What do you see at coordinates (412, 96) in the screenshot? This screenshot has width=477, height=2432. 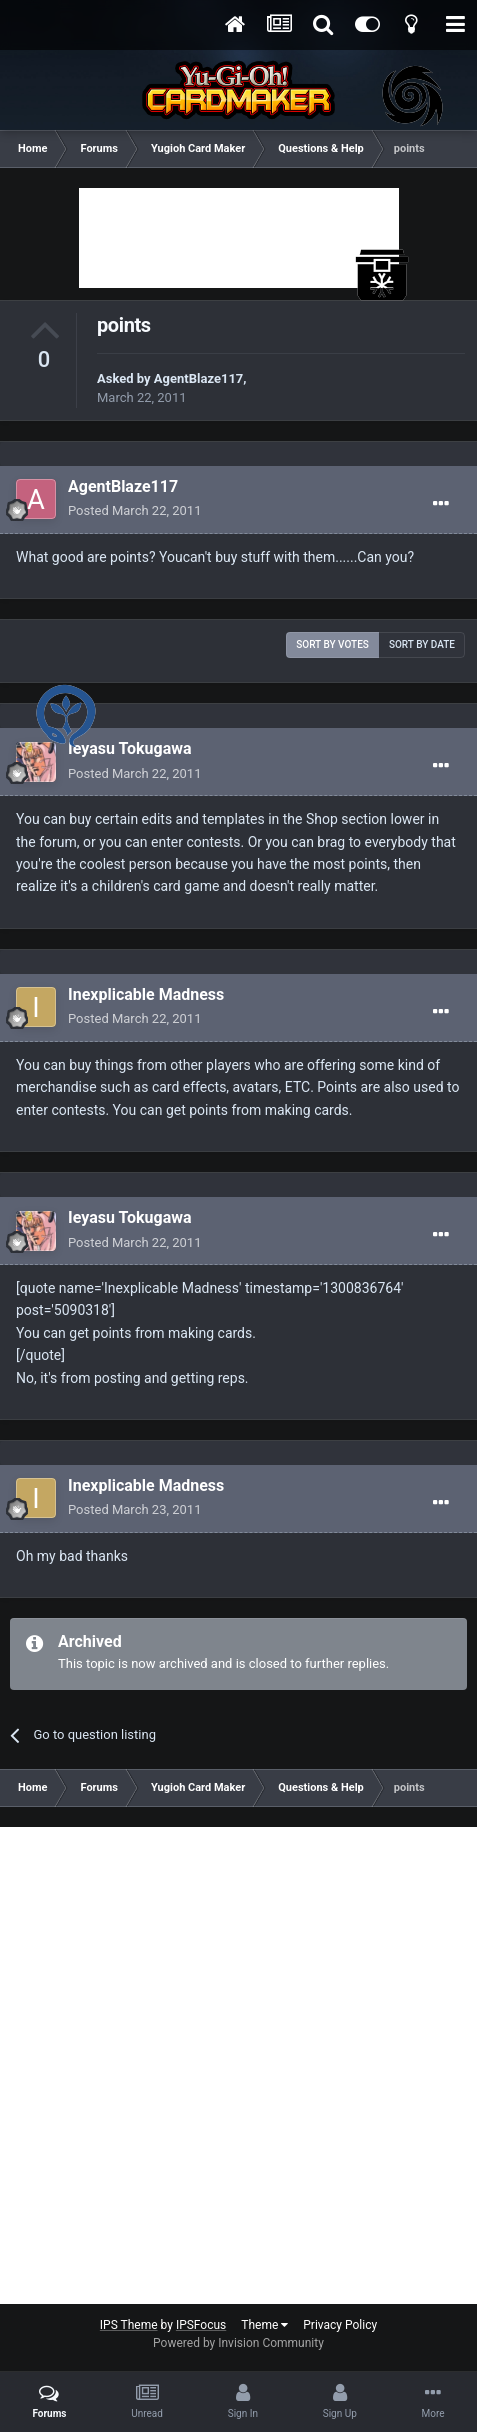 I see `decorative floral or nature-themed game element` at bounding box center [412, 96].